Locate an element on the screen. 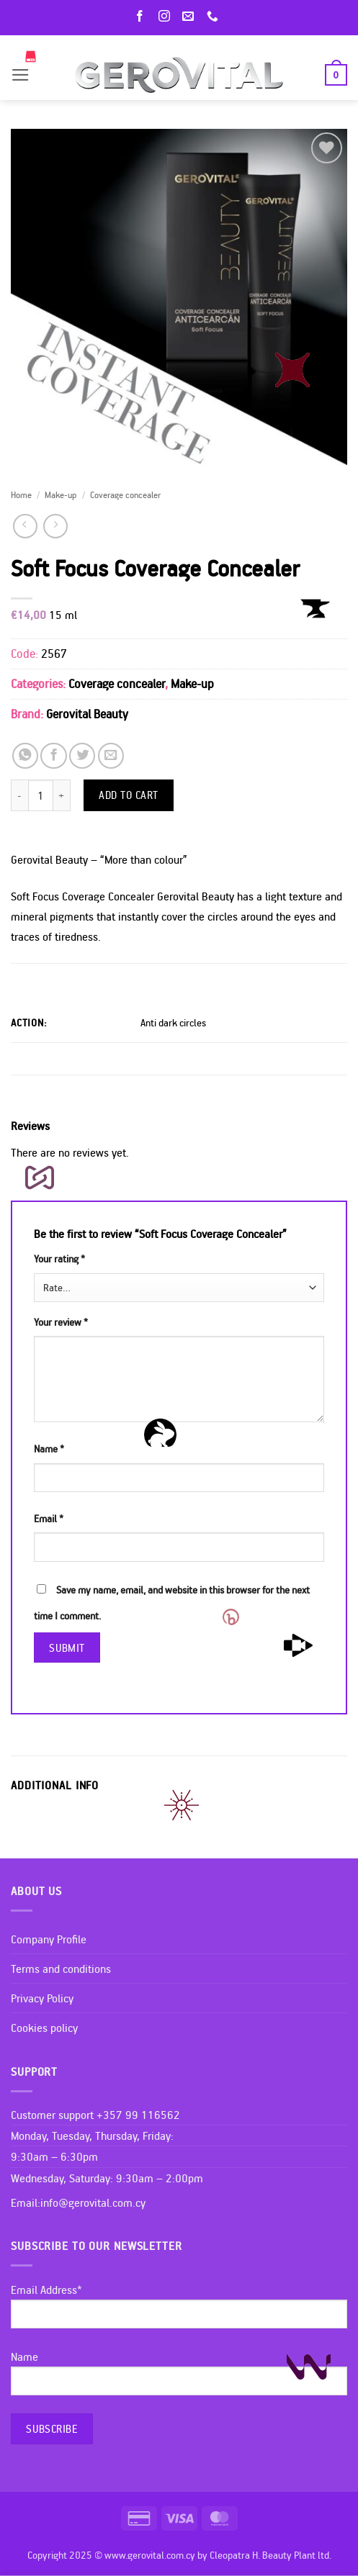 The width and height of the screenshot is (358, 2576). access external storage or hard drive is located at coordinates (30, 56).